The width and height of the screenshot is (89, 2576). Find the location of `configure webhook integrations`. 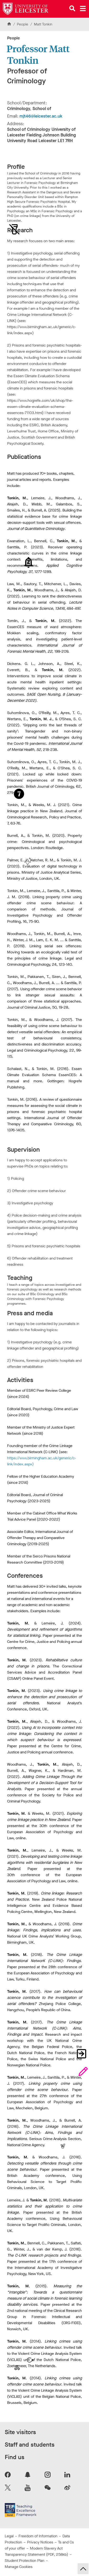

configure webhook integrations is located at coordinates (17, 2368).